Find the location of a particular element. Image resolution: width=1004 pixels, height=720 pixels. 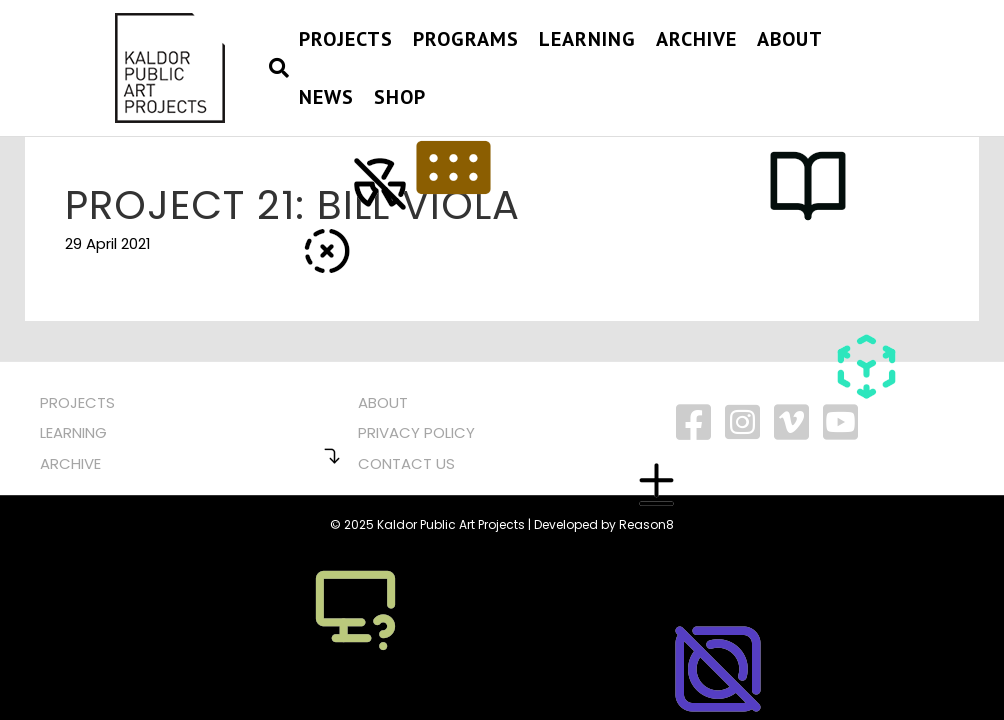

view differences between file versions is located at coordinates (656, 484).